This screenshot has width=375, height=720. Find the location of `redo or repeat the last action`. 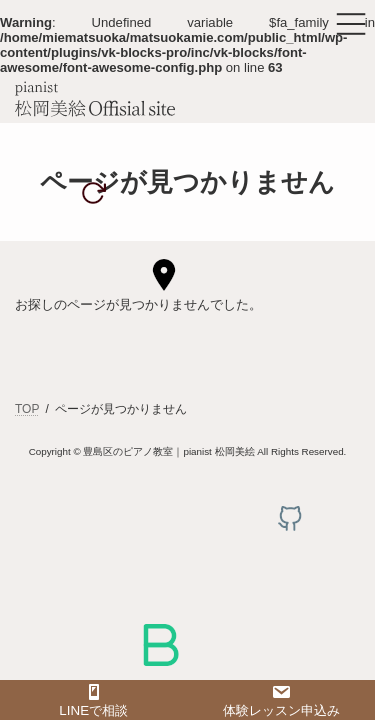

redo or repeat the last action is located at coordinates (93, 193).